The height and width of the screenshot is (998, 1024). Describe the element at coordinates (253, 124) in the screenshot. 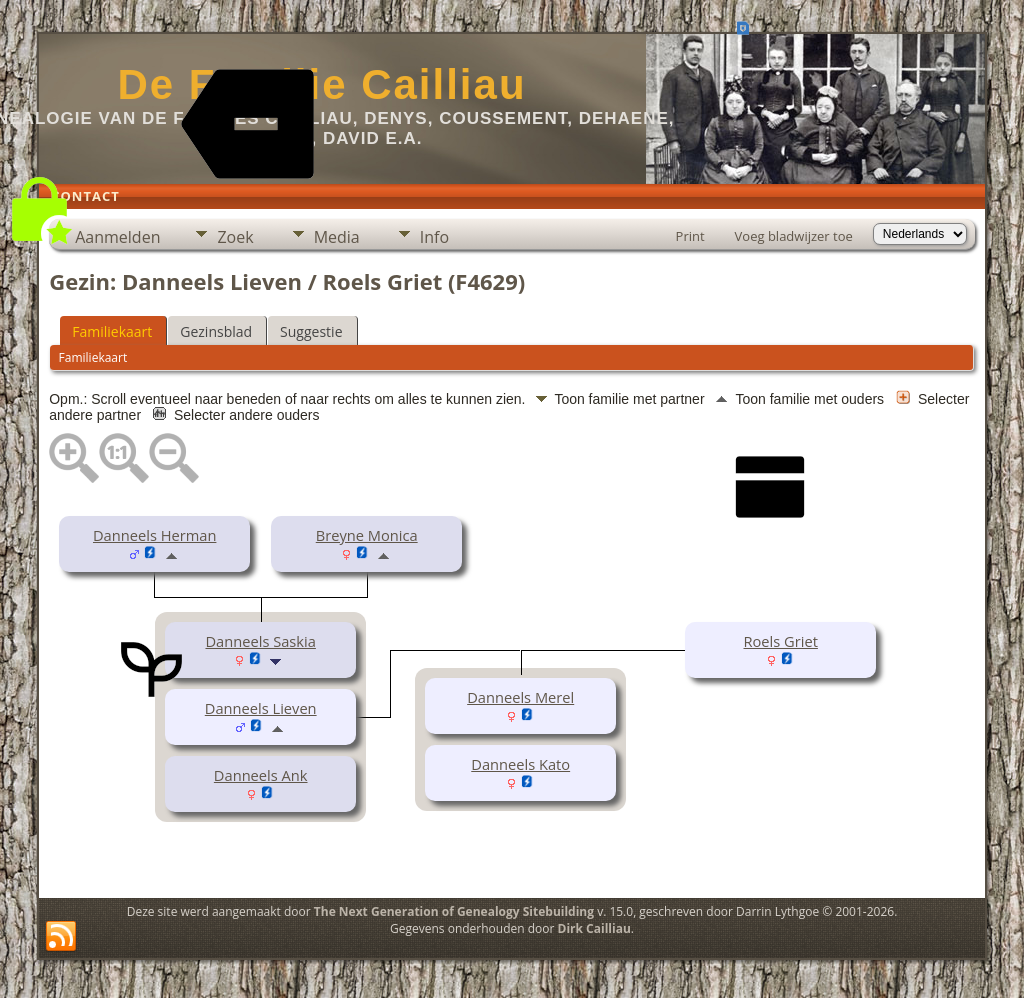

I see `delete the last character entered` at that location.